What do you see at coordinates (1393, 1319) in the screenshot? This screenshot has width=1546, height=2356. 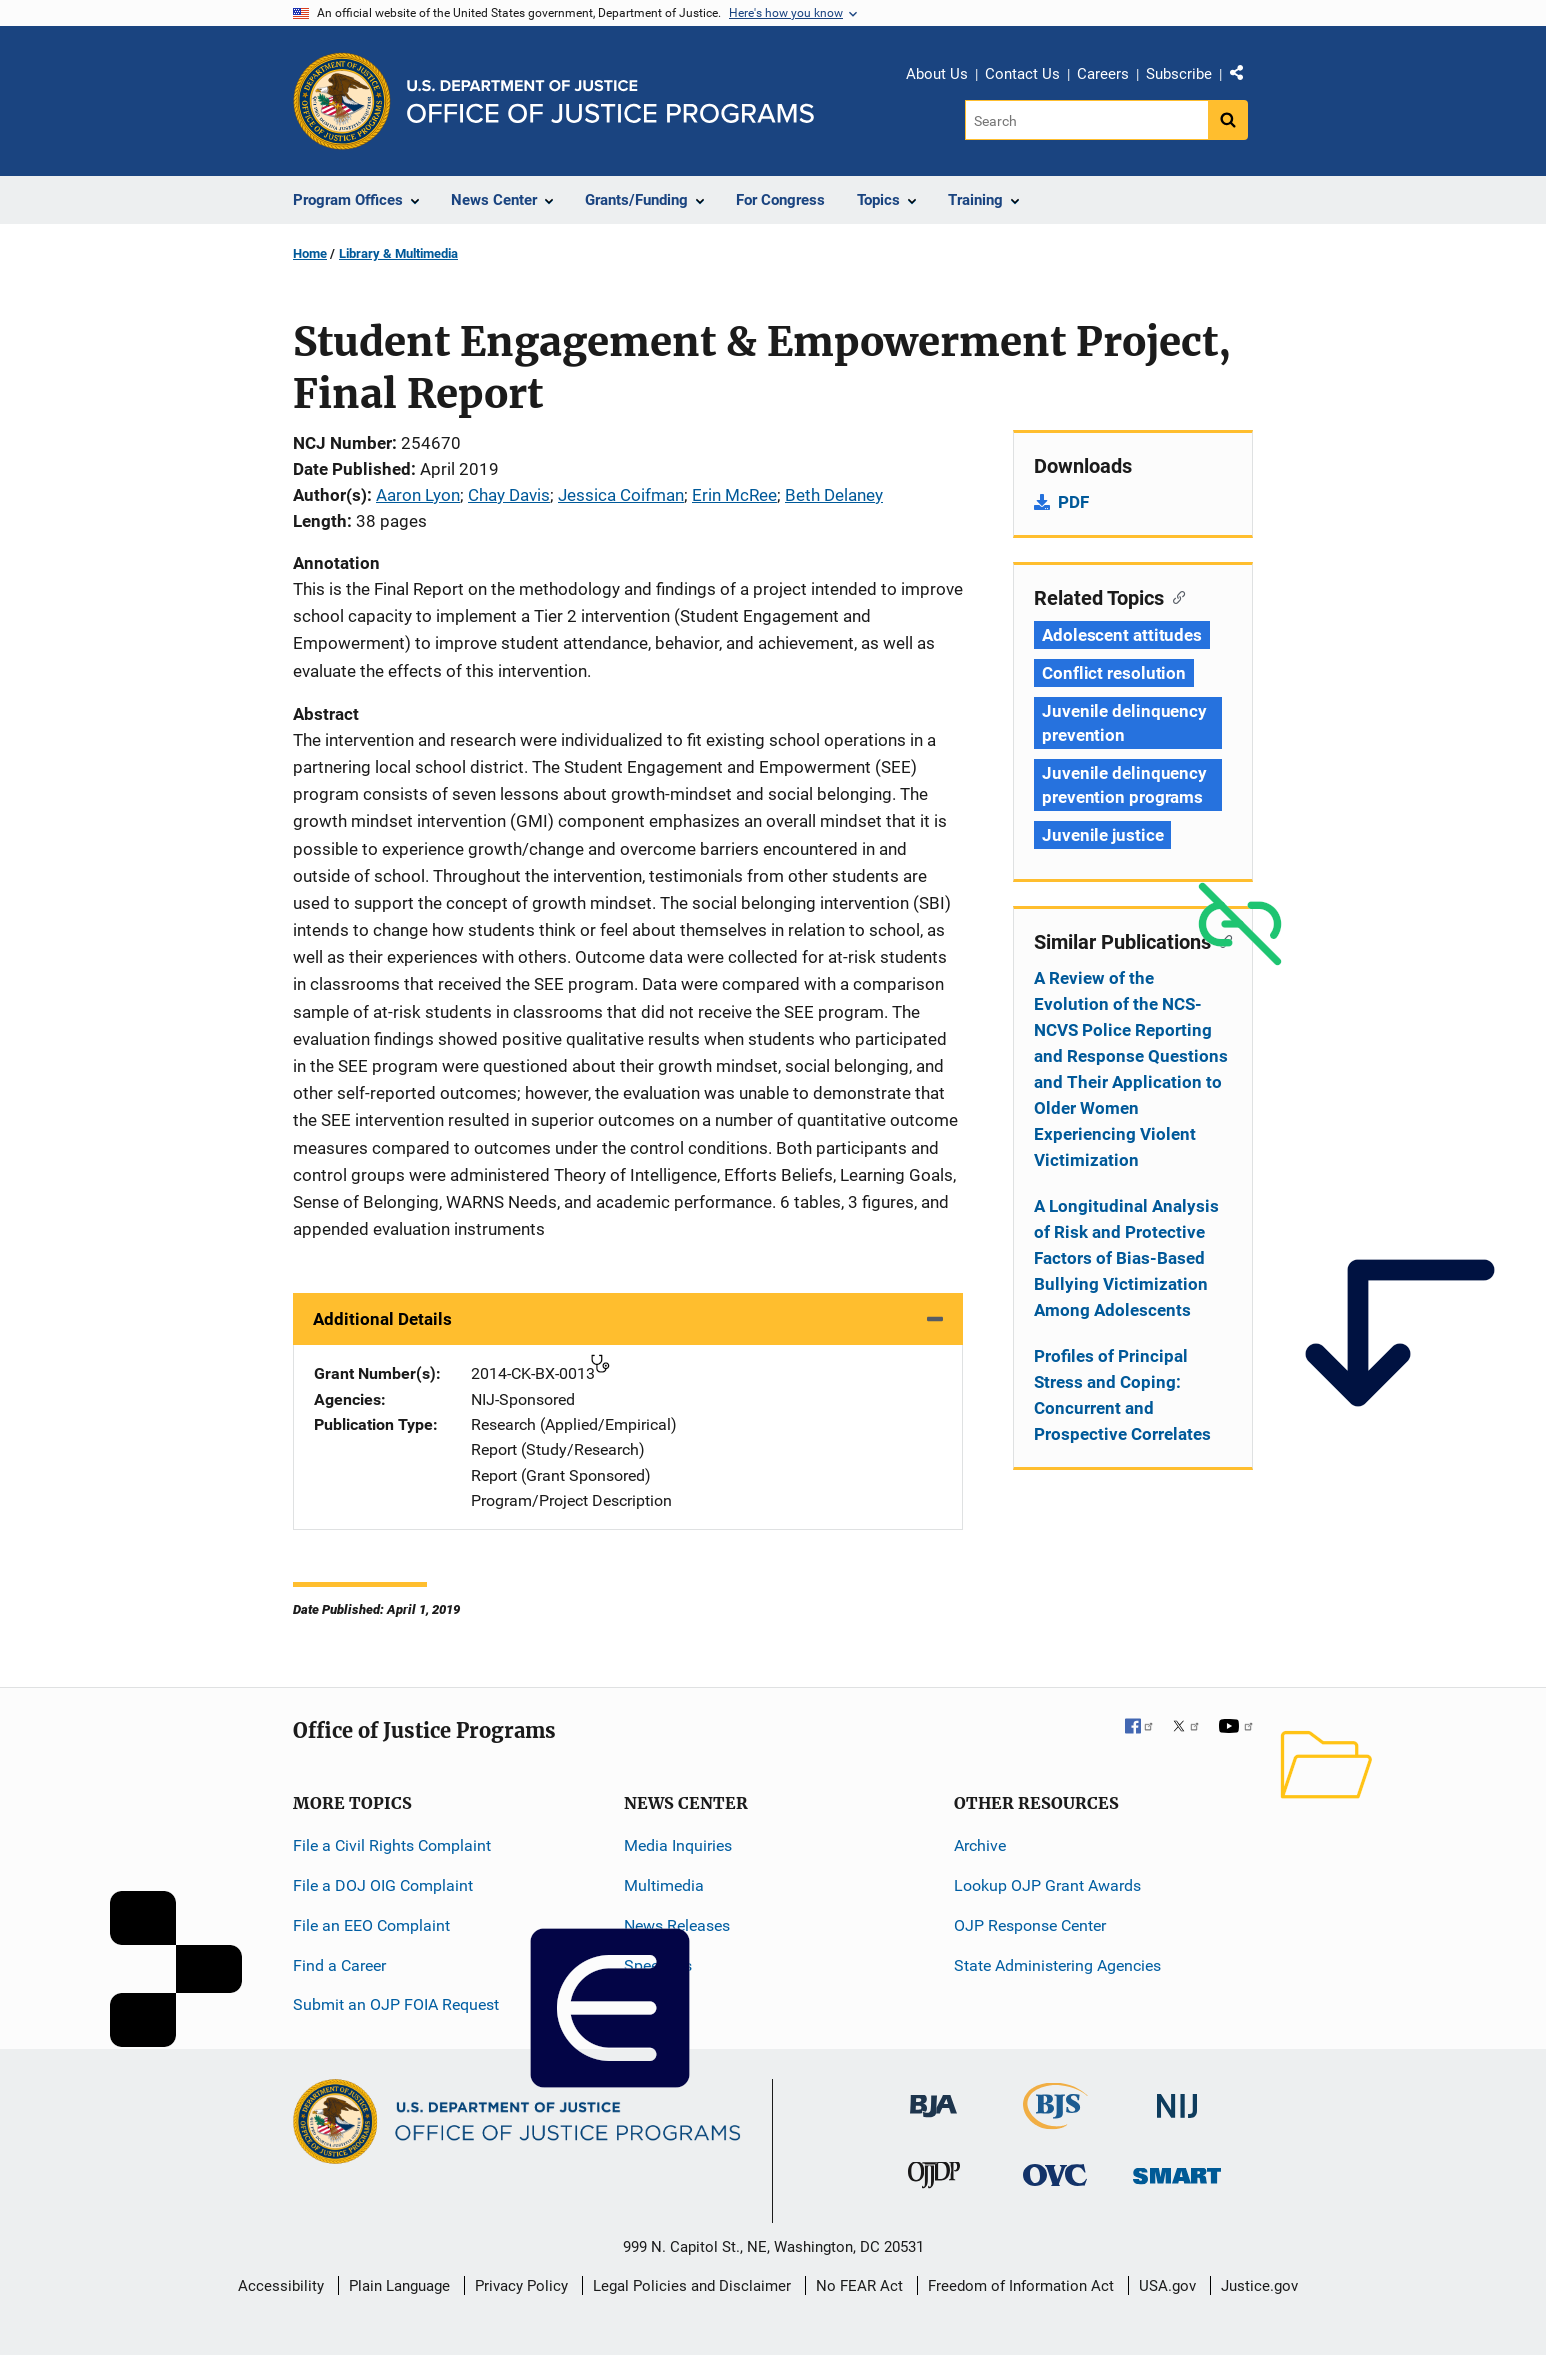 I see `navigate back and down in a menu hierarchy` at bounding box center [1393, 1319].